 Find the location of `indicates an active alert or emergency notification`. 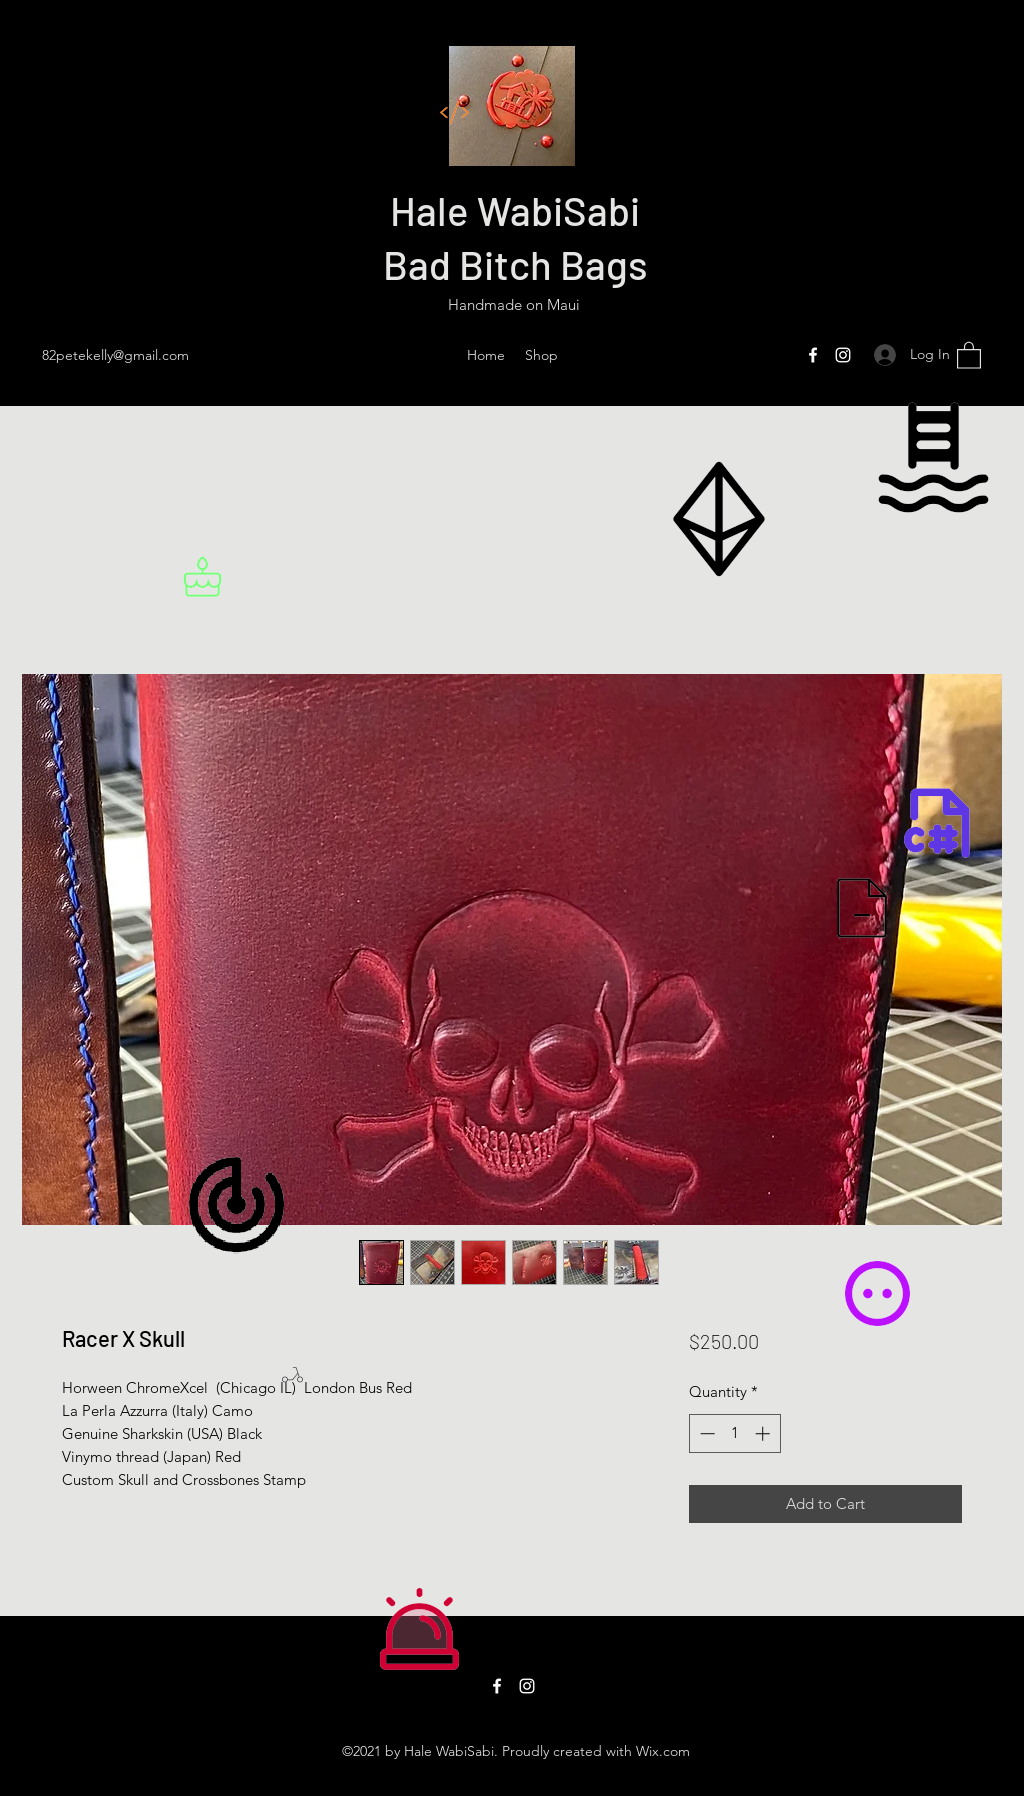

indicates an active alert or emergency notification is located at coordinates (419, 1636).